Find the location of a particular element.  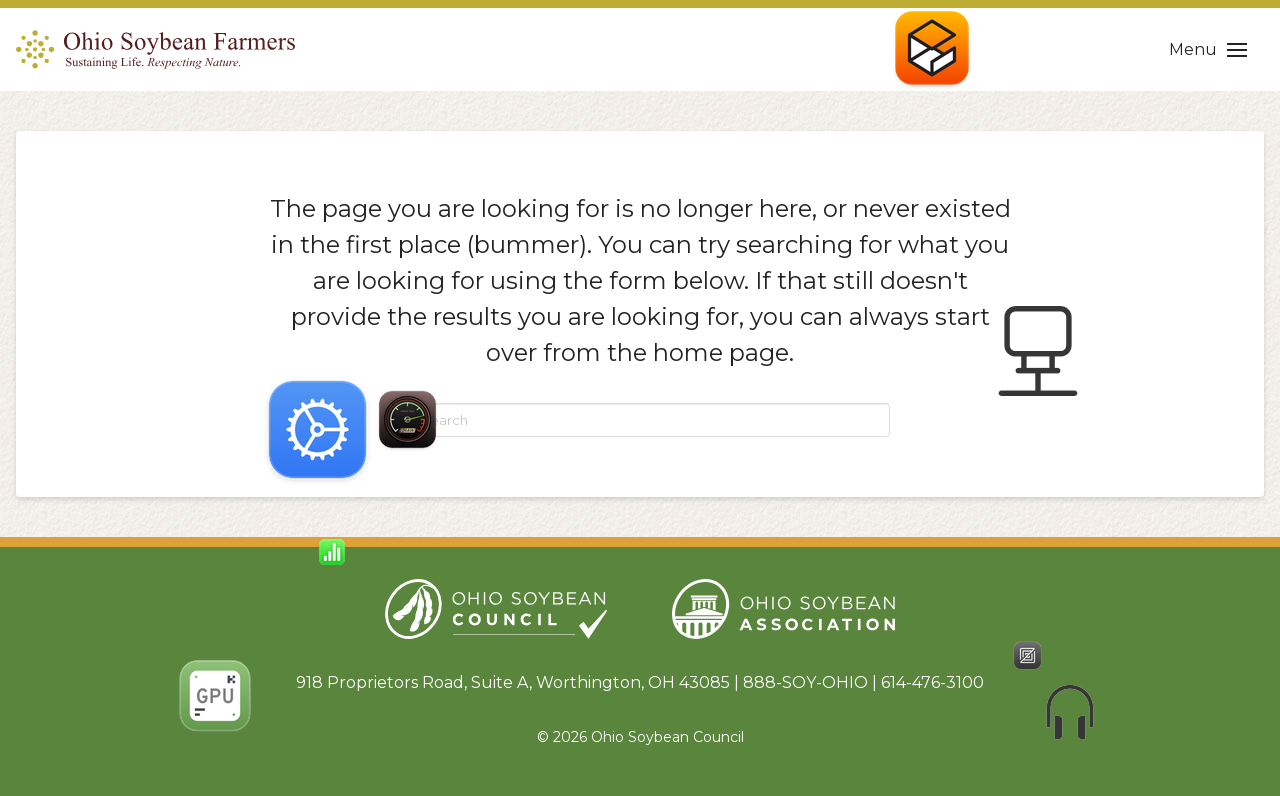

access network settings is located at coordinates (1038, 351).